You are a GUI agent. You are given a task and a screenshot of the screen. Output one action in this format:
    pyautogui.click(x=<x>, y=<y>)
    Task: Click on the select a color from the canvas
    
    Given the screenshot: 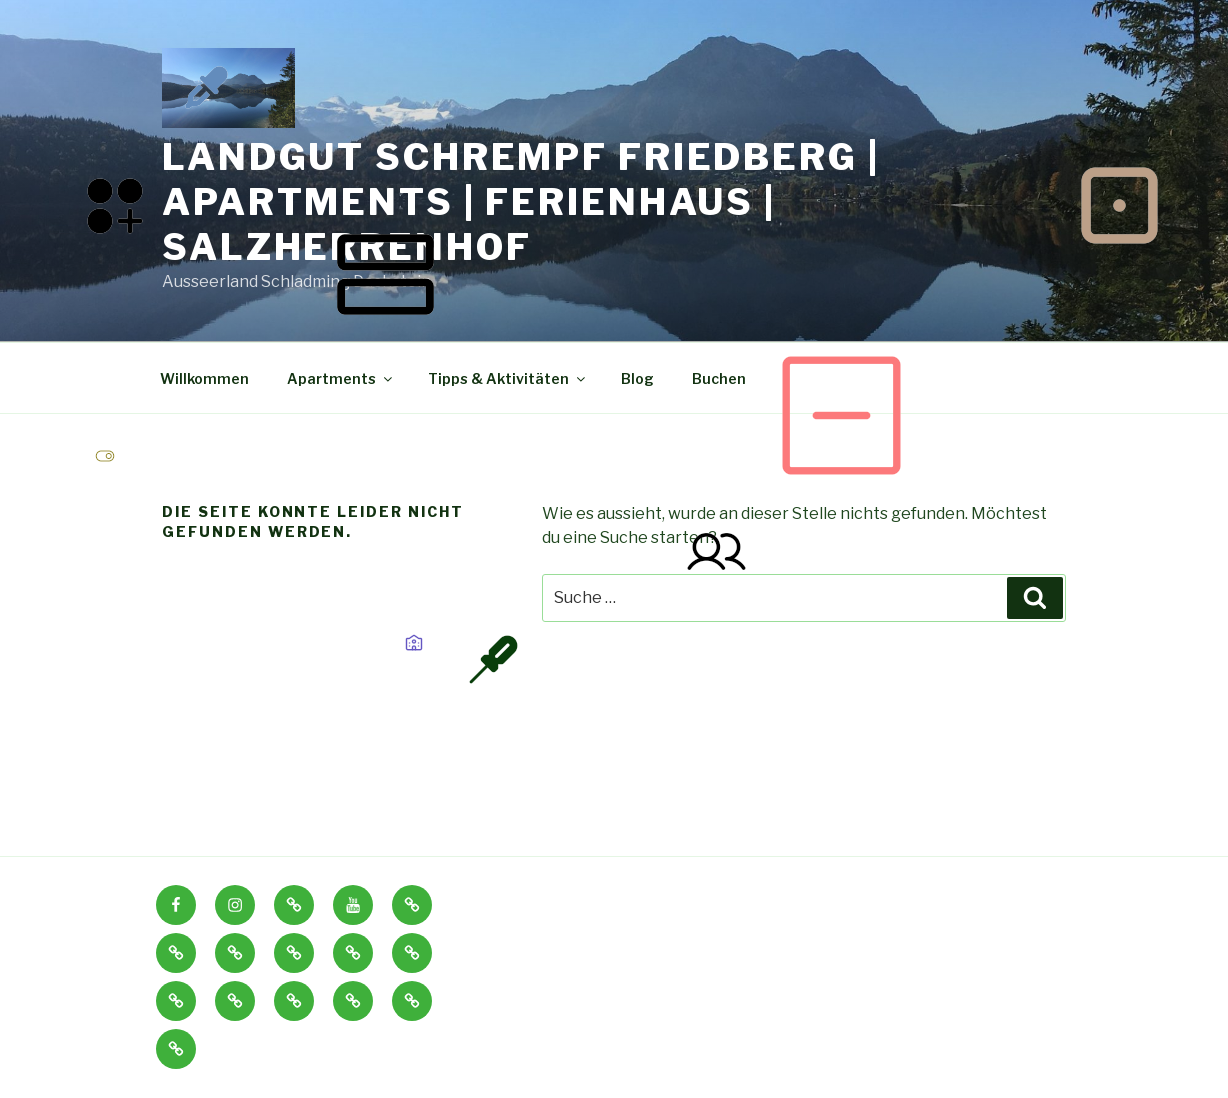 What is the action you would take?
    pyautogui.click(x=206, y=87)
    